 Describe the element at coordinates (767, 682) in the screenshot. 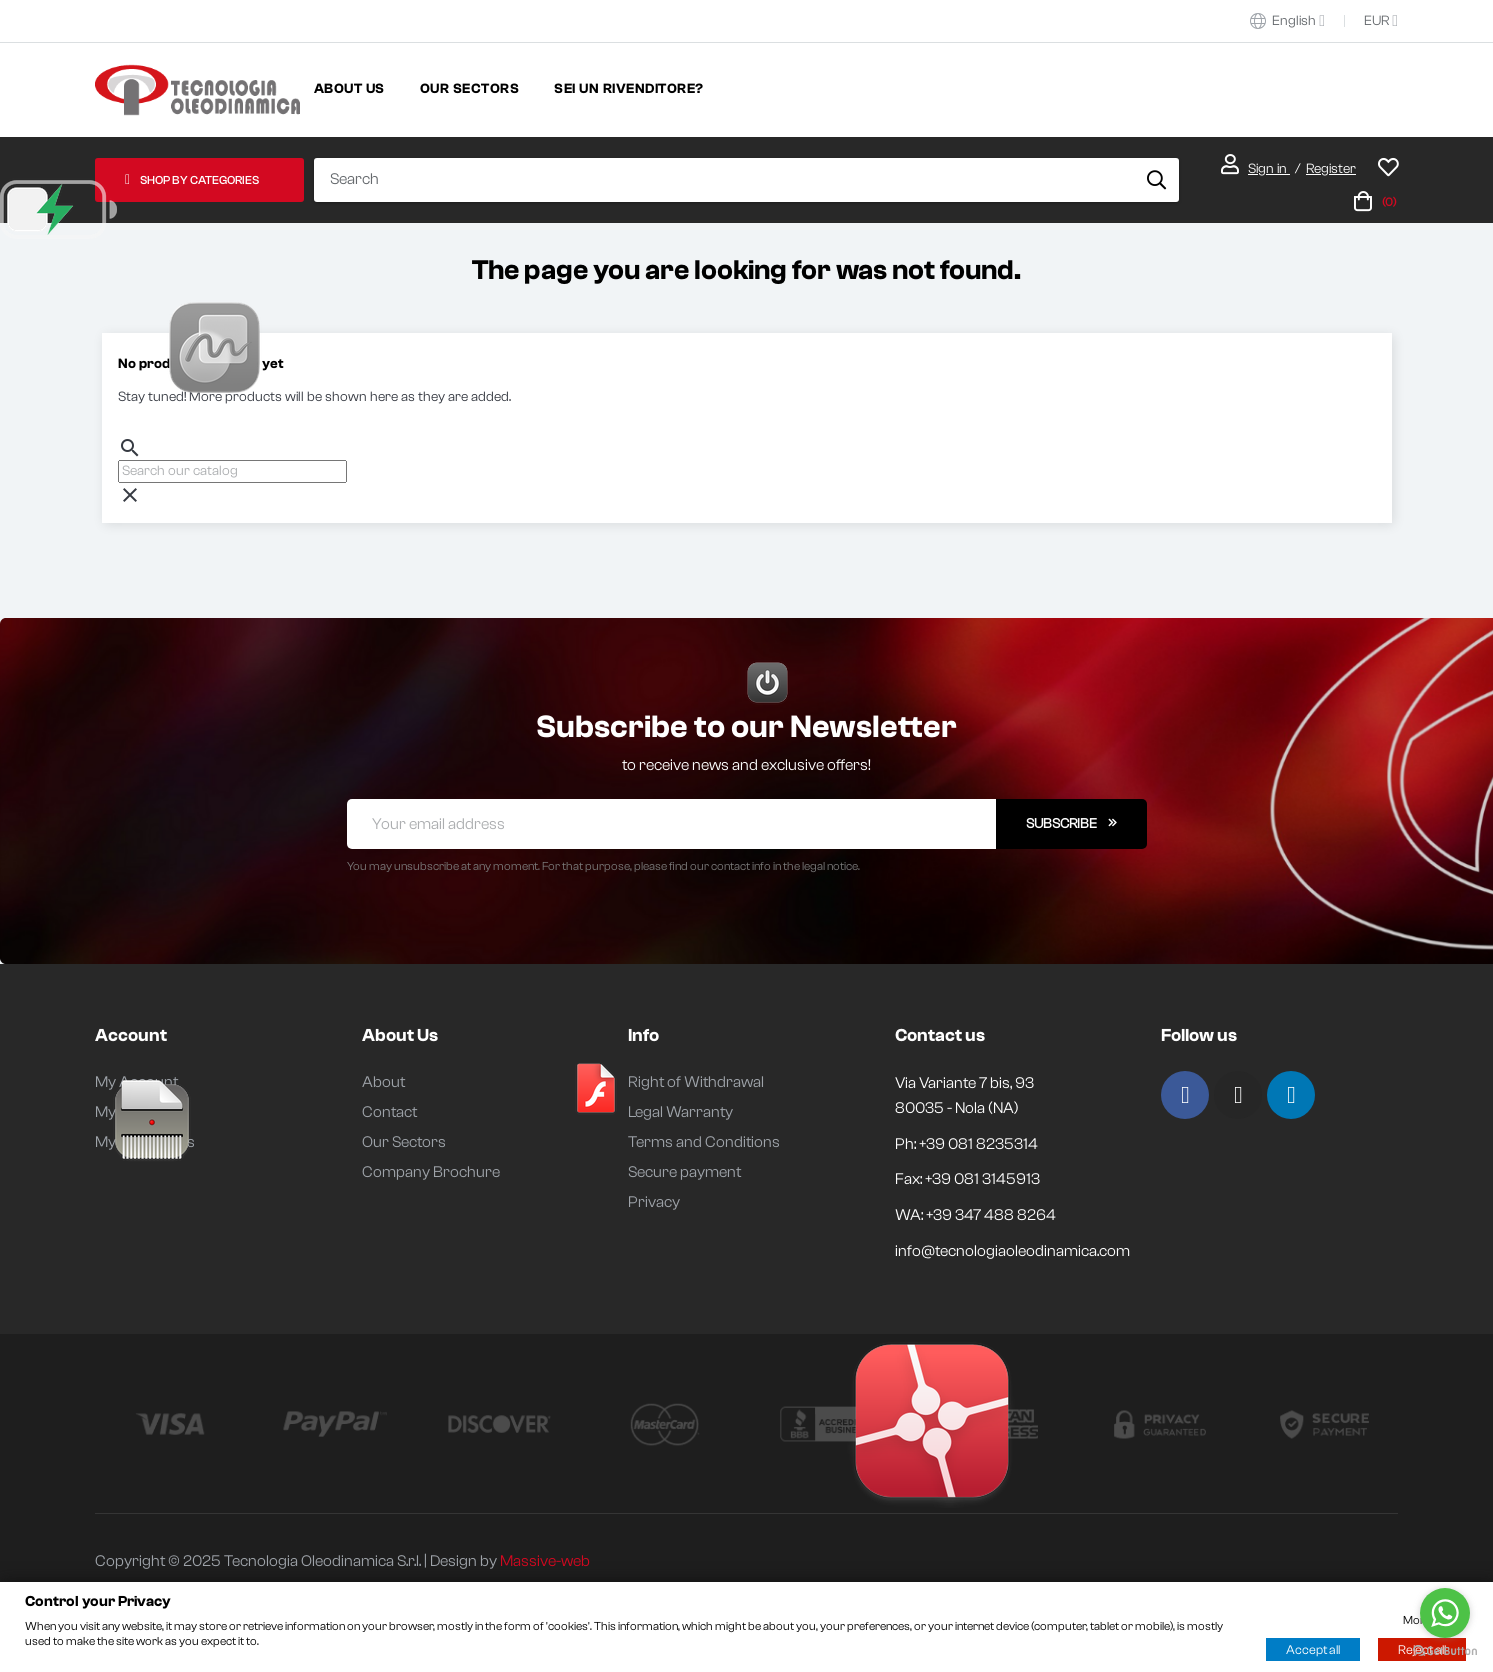

I see `open session or power settings` at that location.